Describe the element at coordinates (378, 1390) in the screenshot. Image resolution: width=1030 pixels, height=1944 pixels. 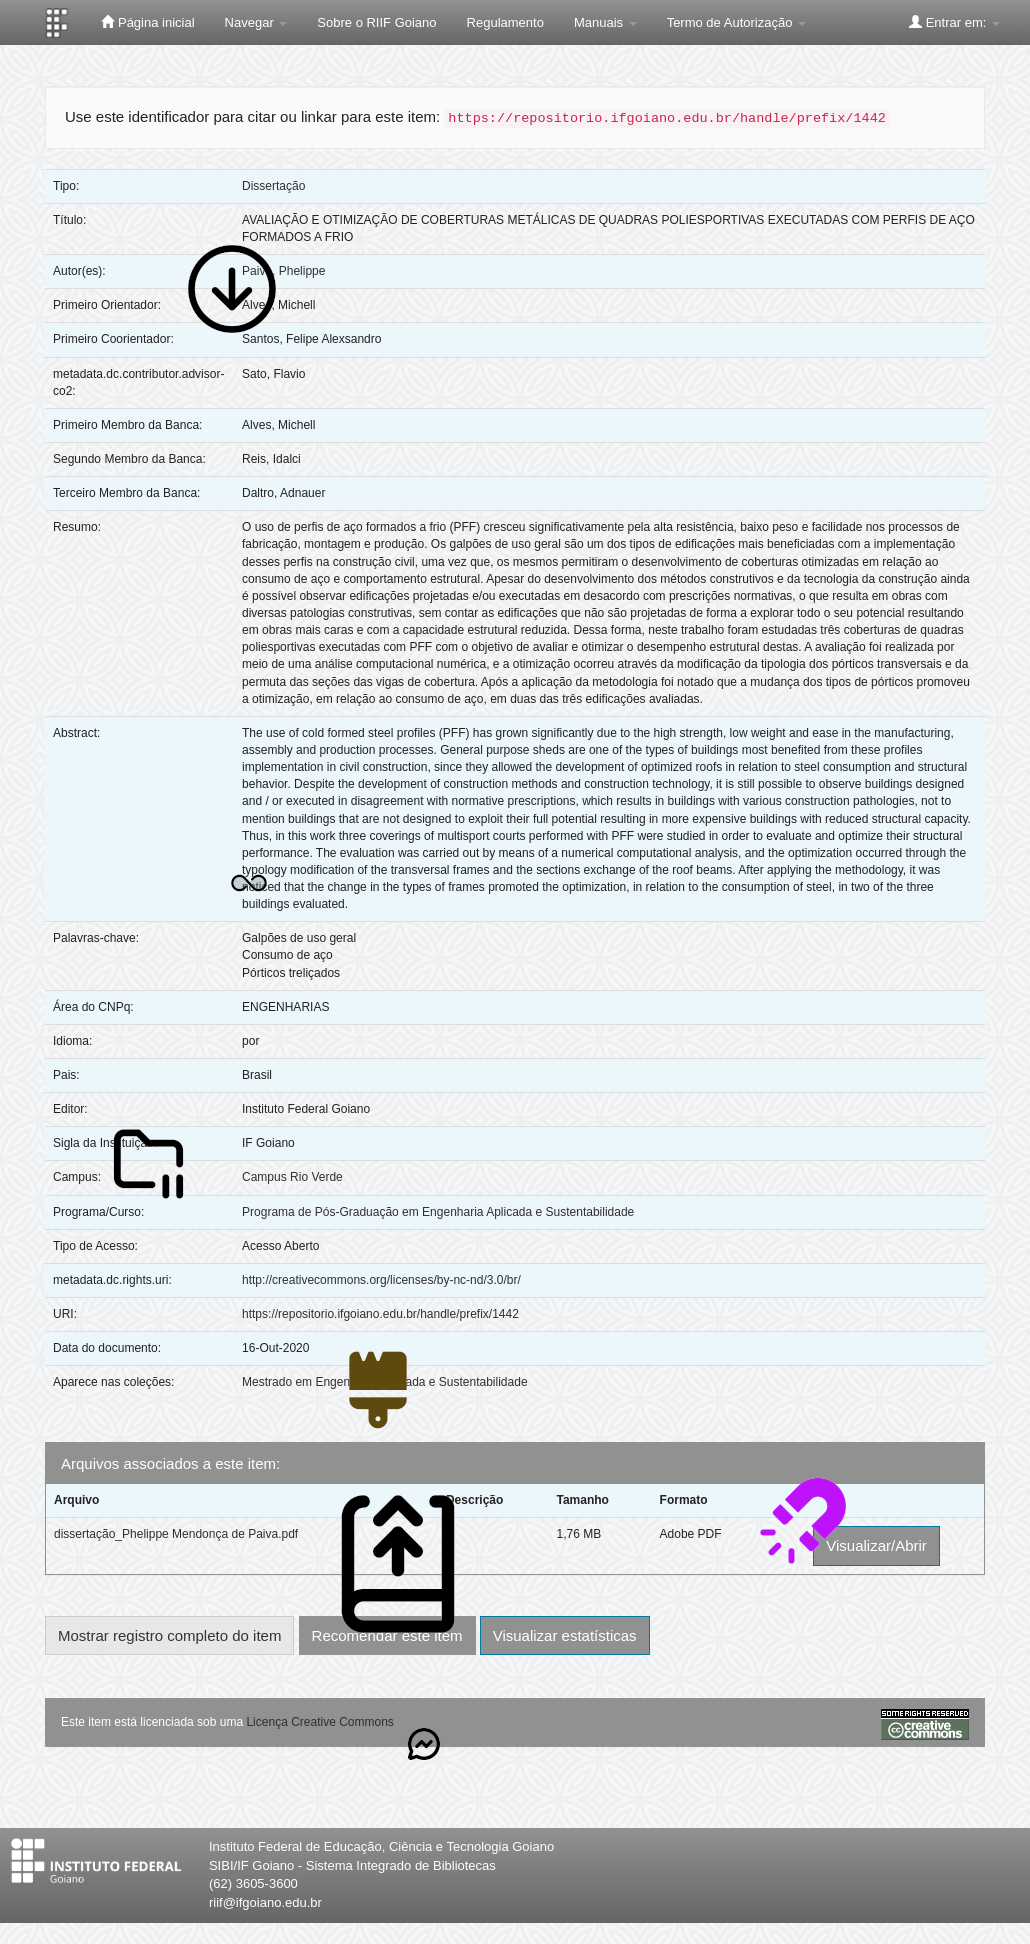
I see `access painting or drawing tools` at that location.